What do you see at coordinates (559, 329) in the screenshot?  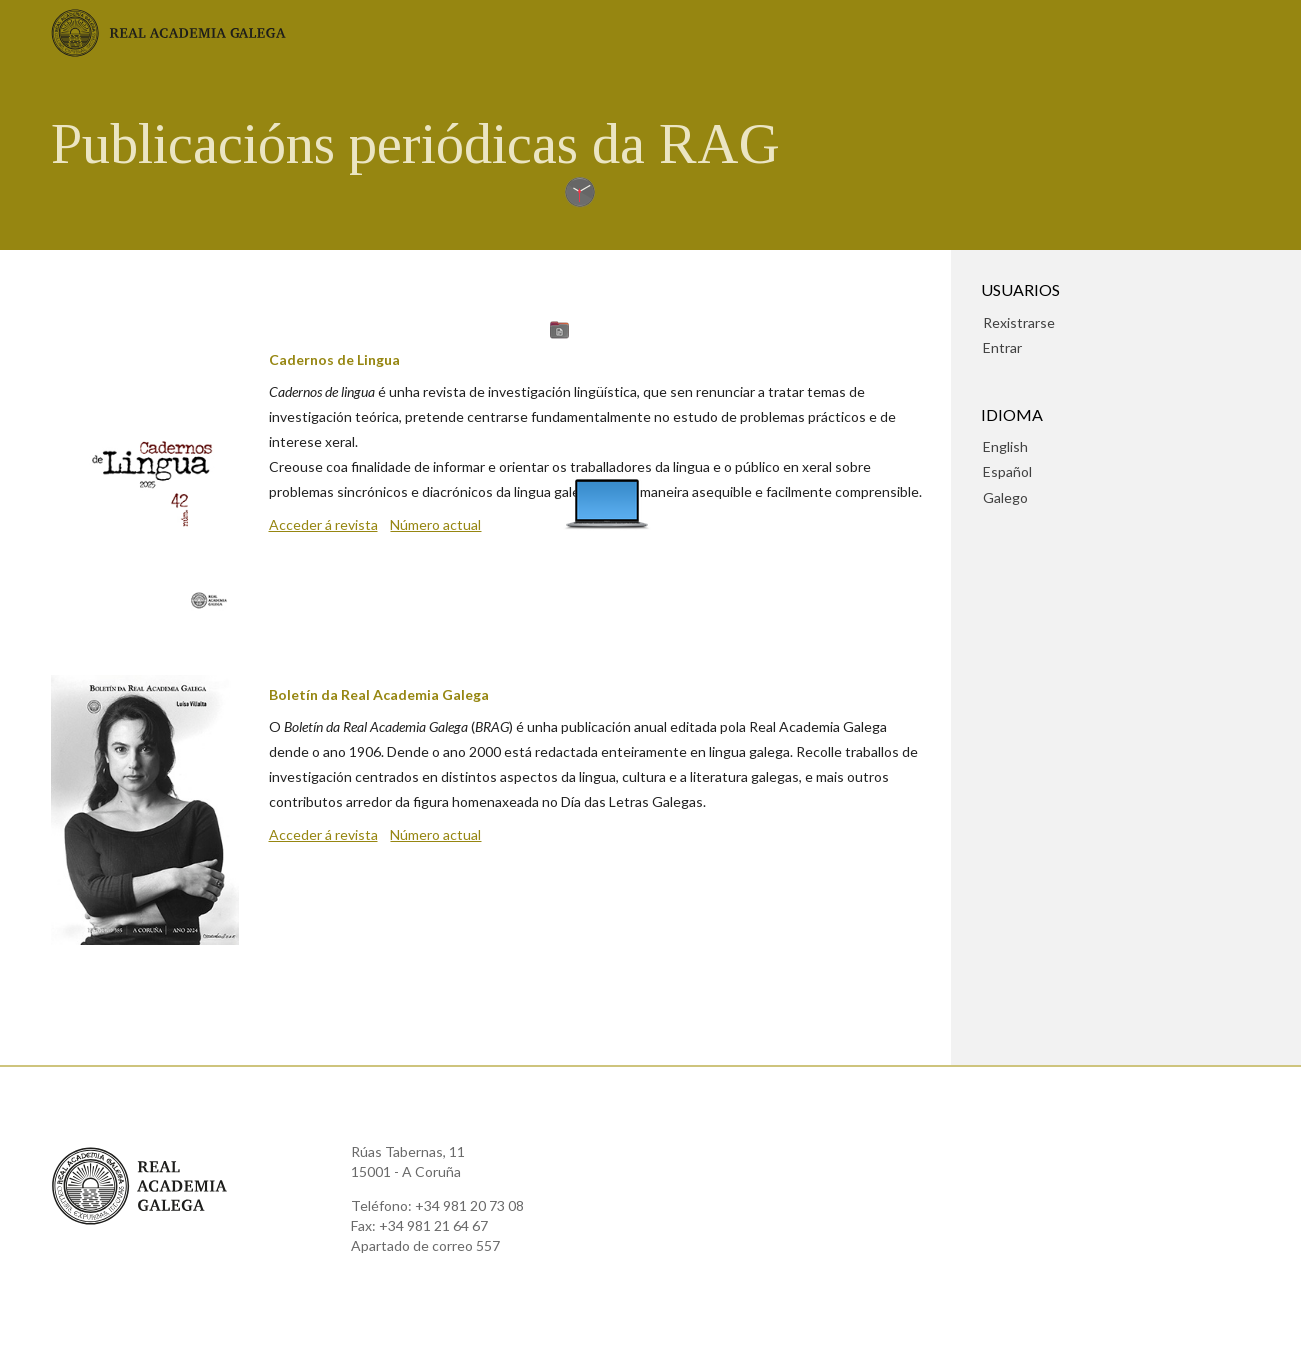 I see `open your documents folder` at bounding box center [559, 329].